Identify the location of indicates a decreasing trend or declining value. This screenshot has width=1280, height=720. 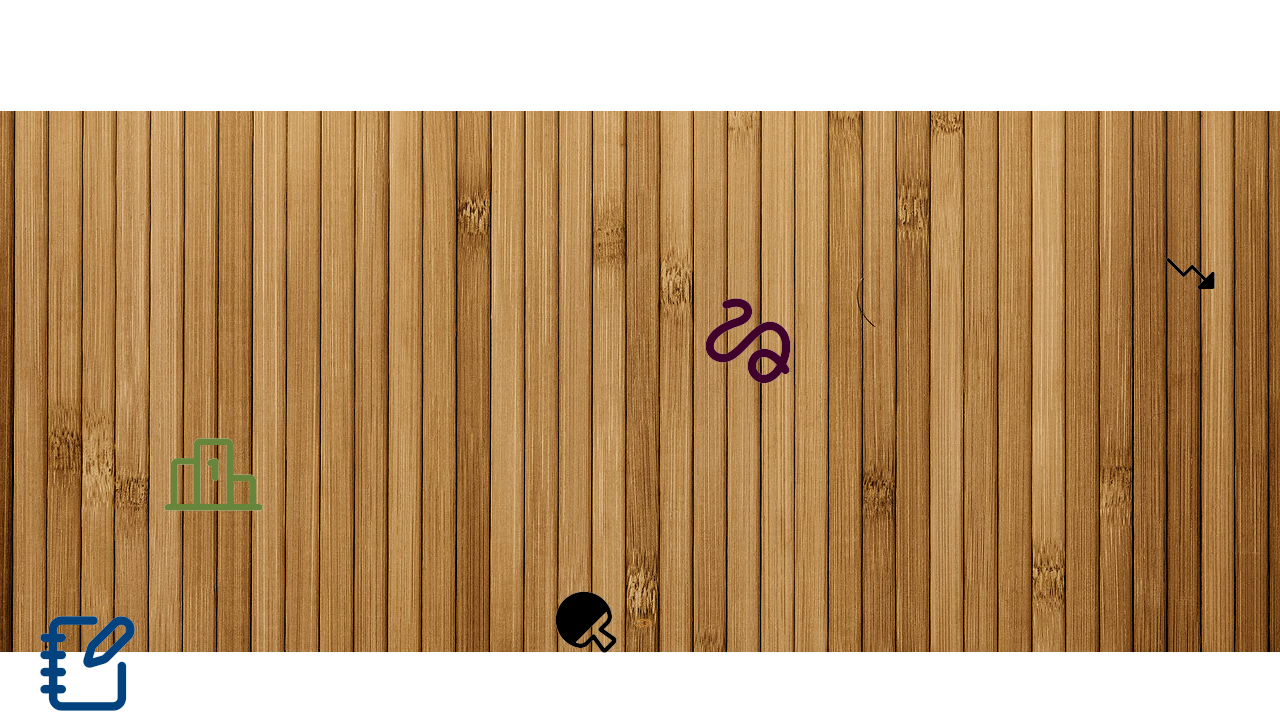
(1190, 273).